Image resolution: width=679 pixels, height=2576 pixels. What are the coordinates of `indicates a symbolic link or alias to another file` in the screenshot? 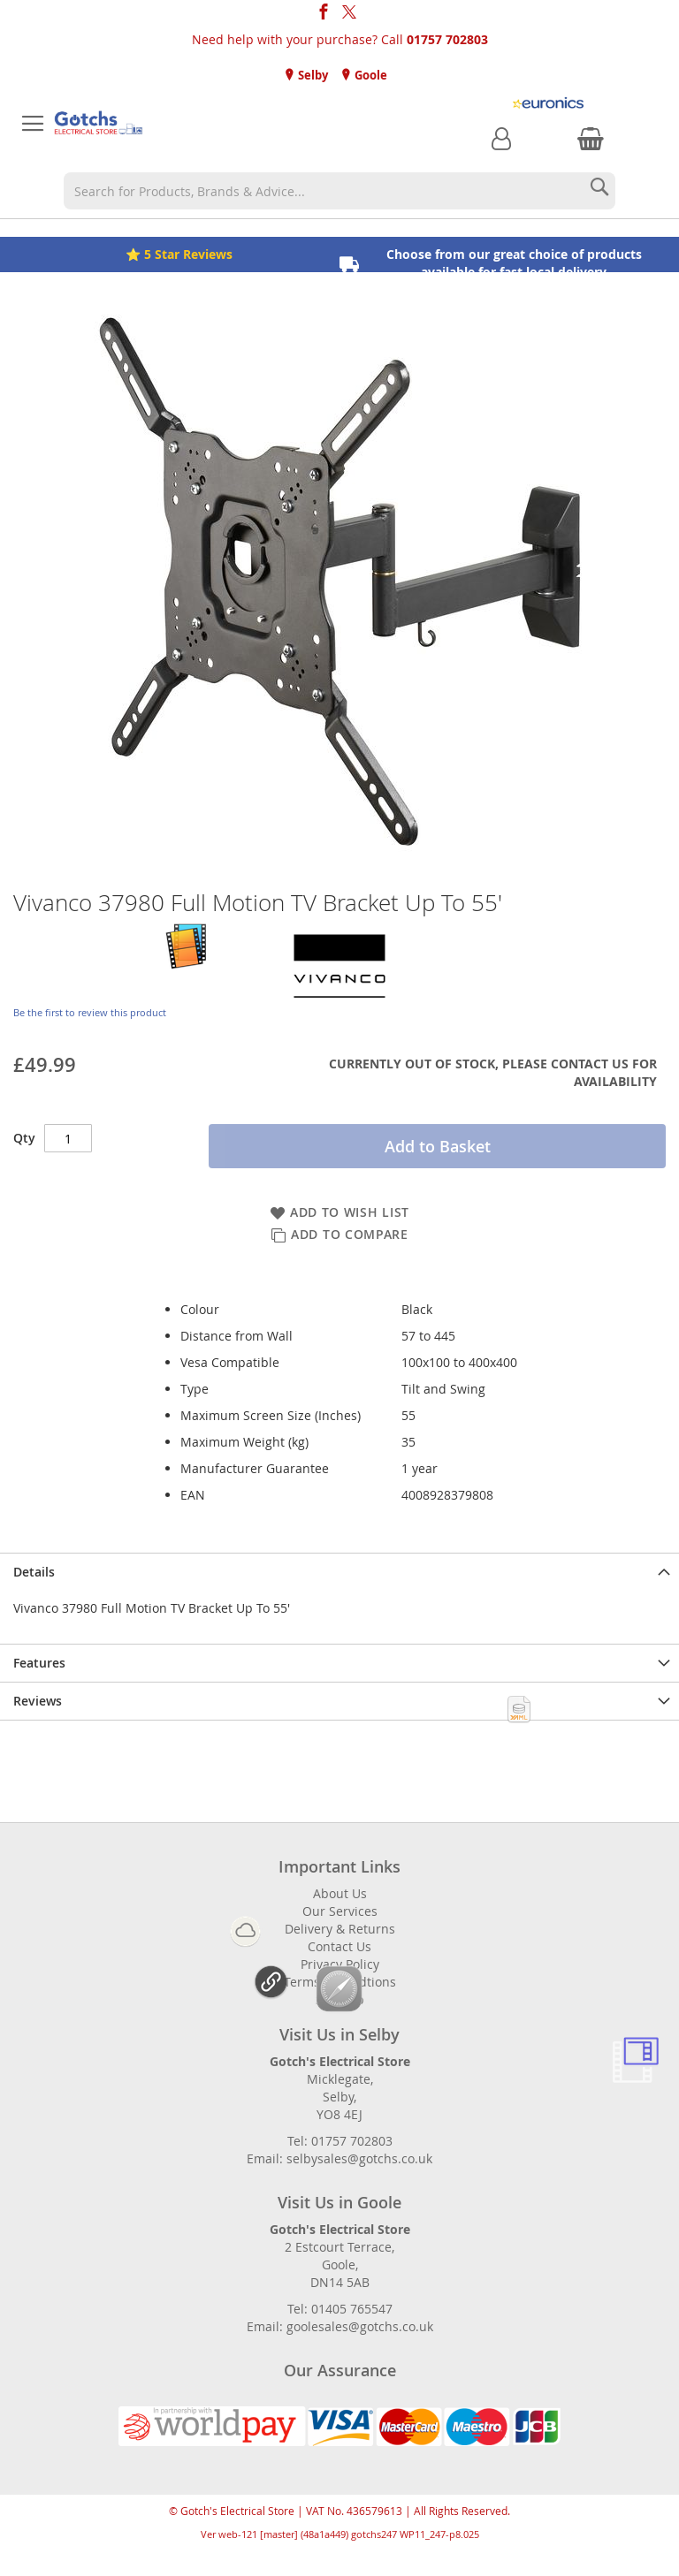 It's located at (271, 1981).